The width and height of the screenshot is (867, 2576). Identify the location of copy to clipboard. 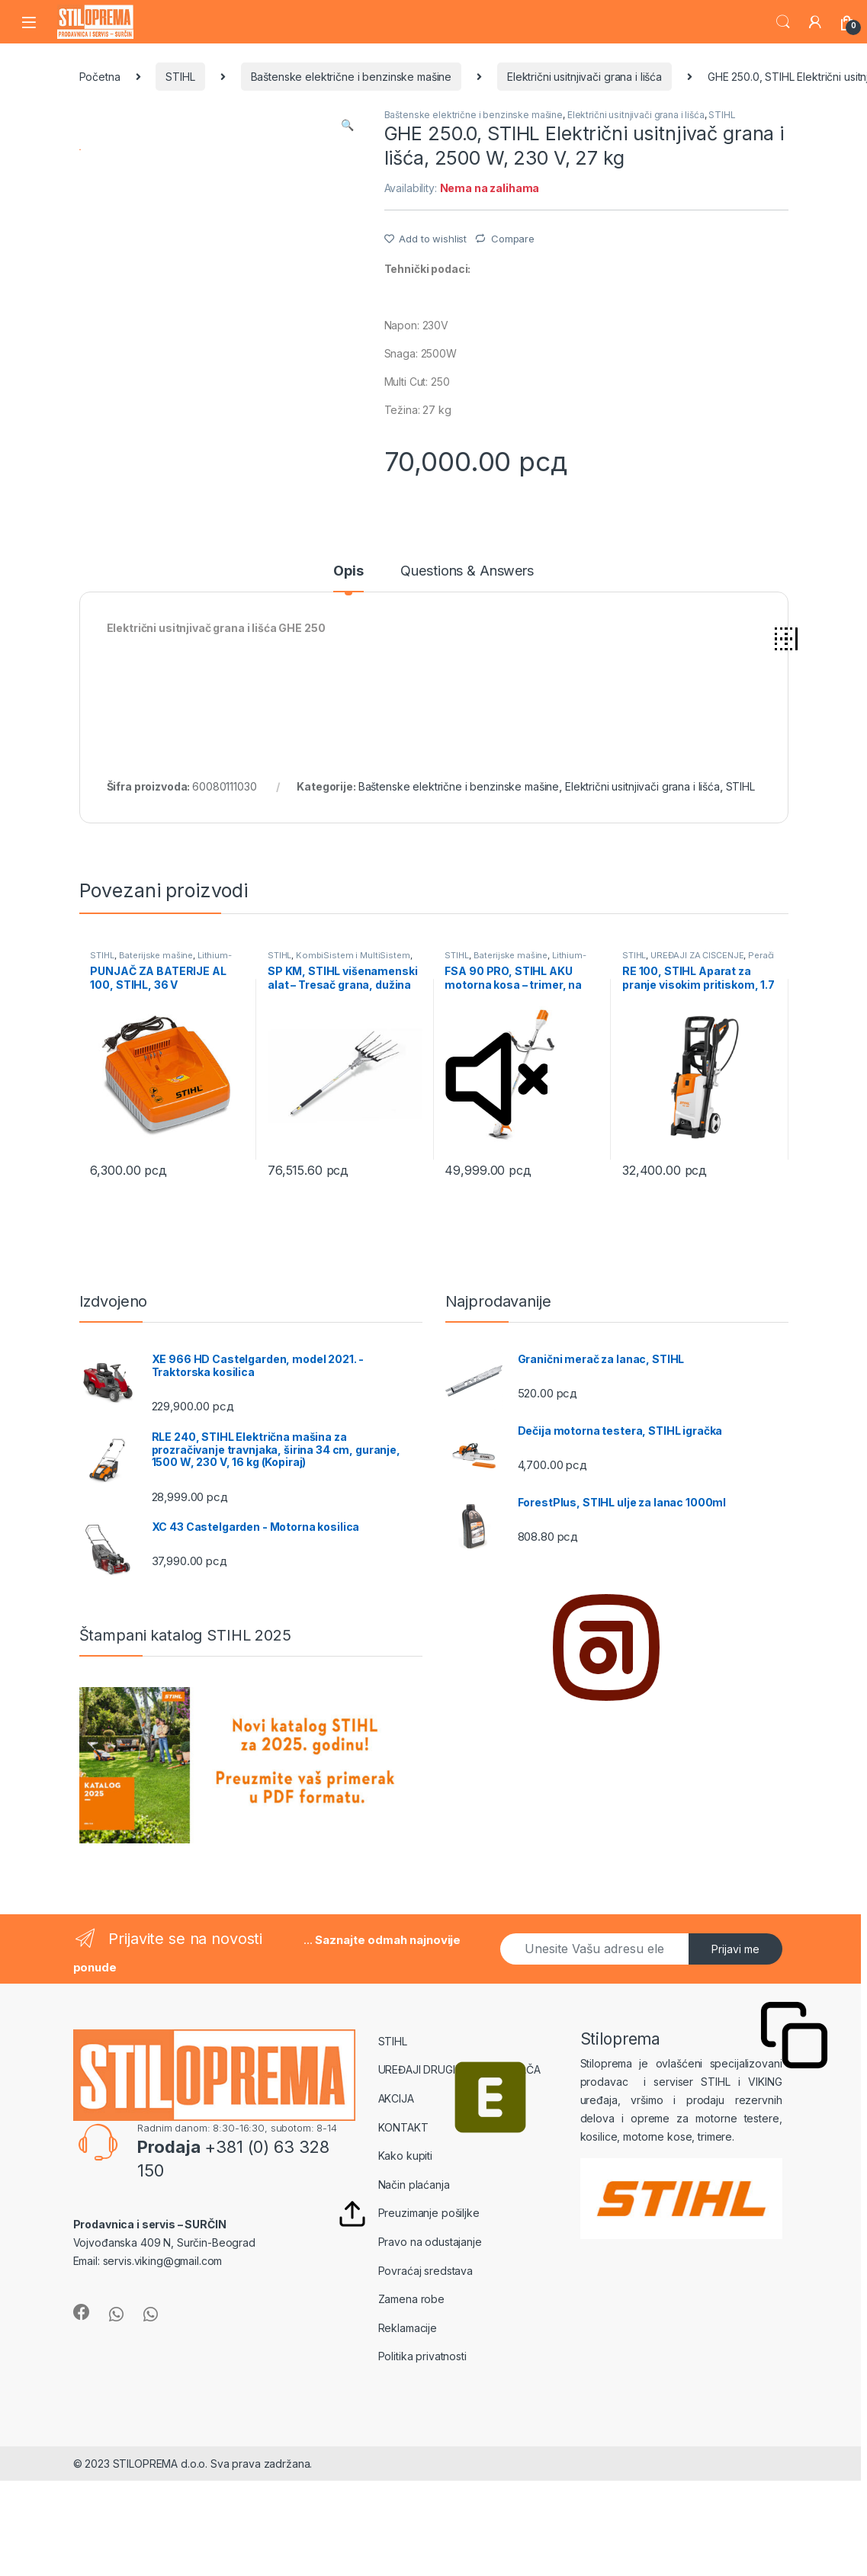
(794, 2035).